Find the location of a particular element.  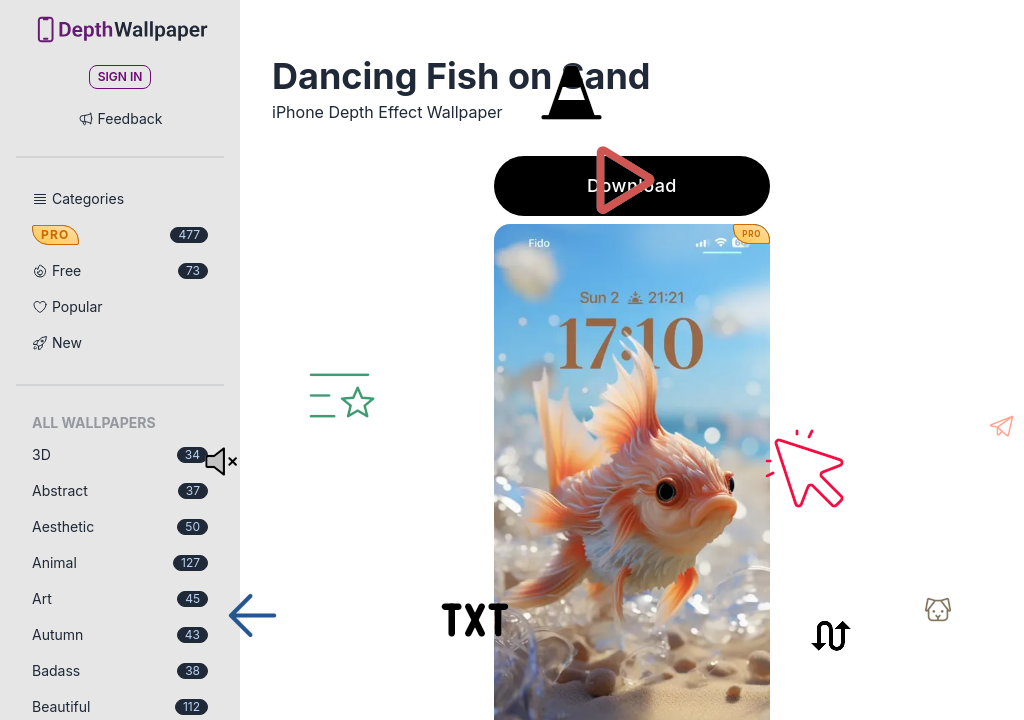

view your favorites list is located at coordinates (339, 395).